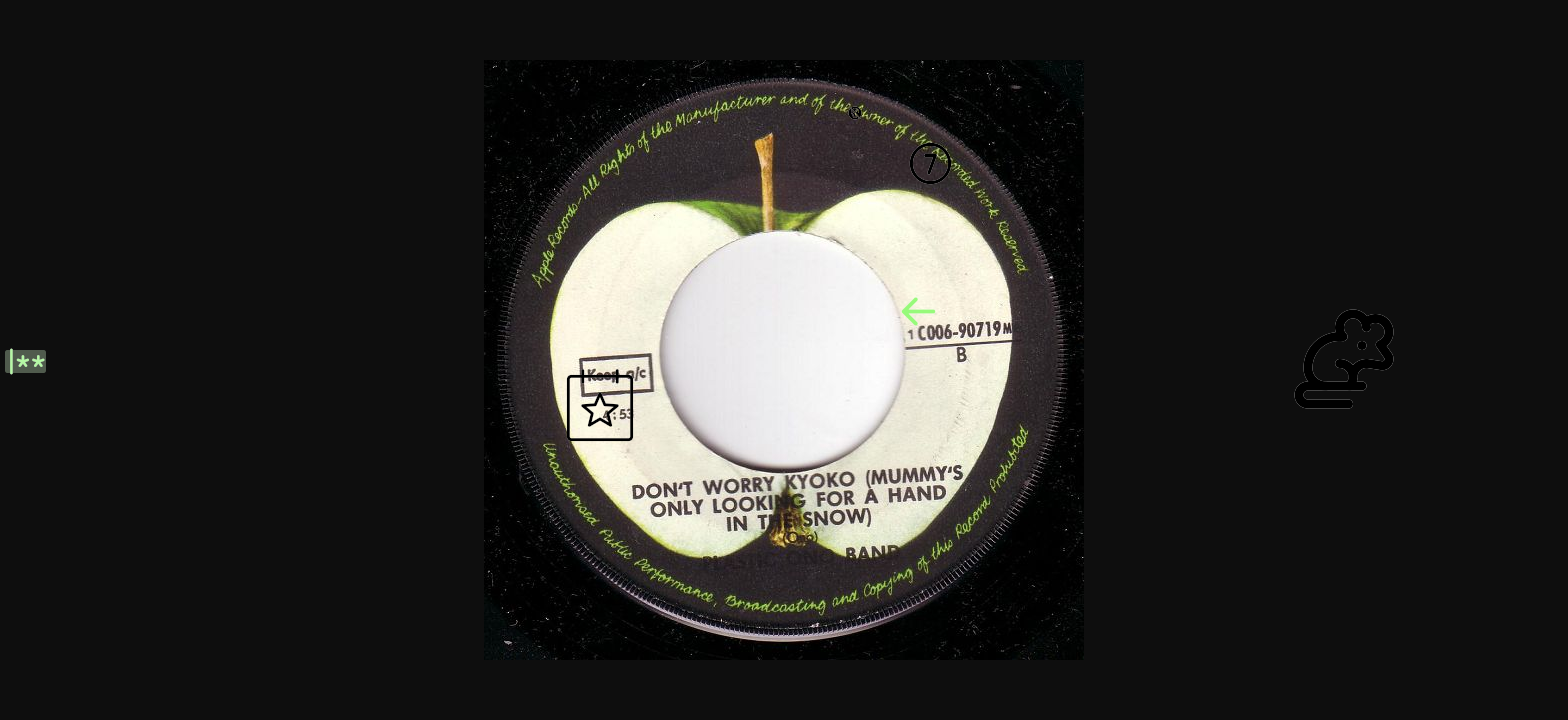 The height and width of the screenshot is (720, 1568). What do you see at coordinates (1344, 359) in the screenshot?
I see `indicates pest control or exterminator services` at bounding box center [1344, 359].